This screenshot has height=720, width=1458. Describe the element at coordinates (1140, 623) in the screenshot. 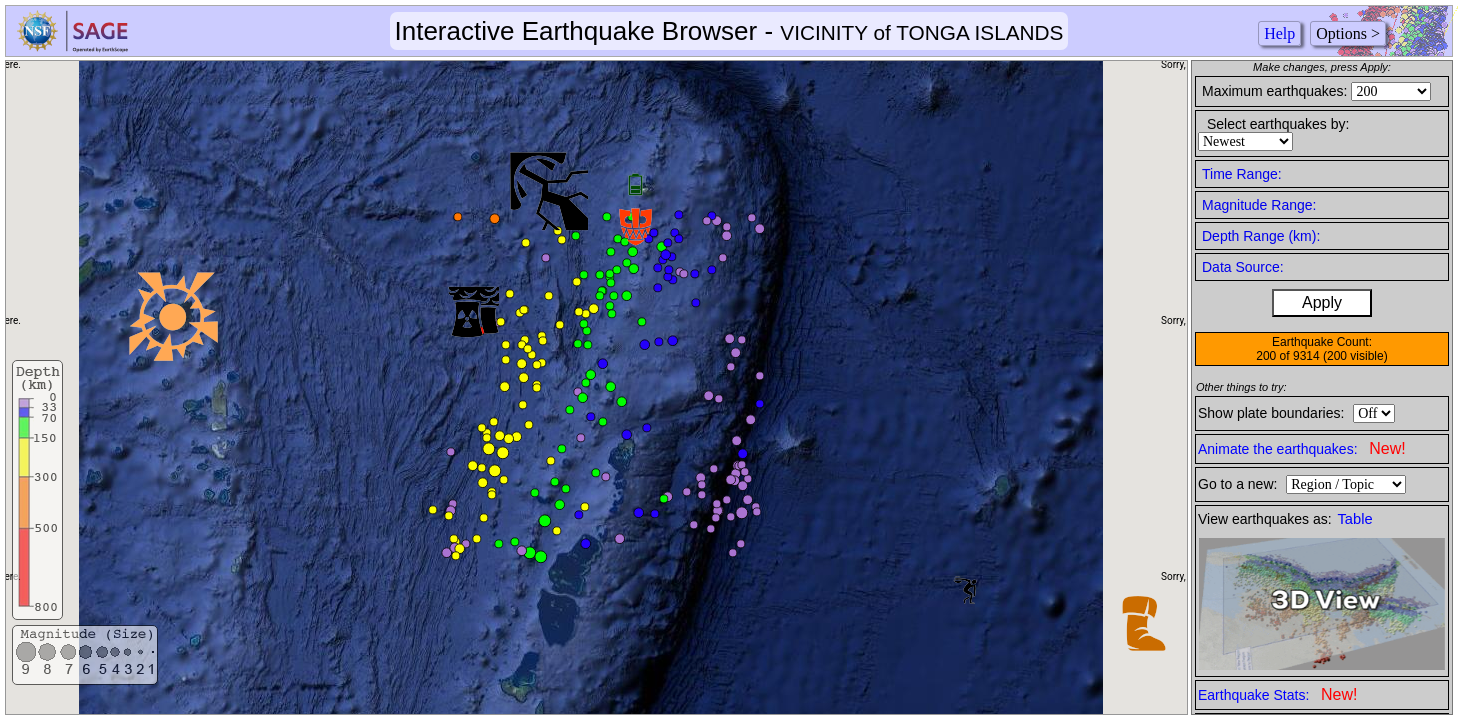

I see `equip footwear to your character` at that location.